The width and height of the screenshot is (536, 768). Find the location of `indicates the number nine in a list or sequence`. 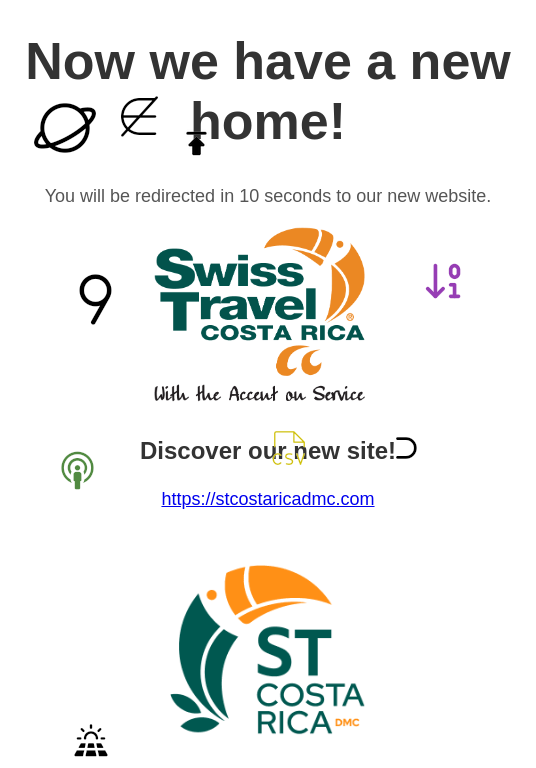

indicates the number nine in a list or sequence is located at coordinates (95, 299).